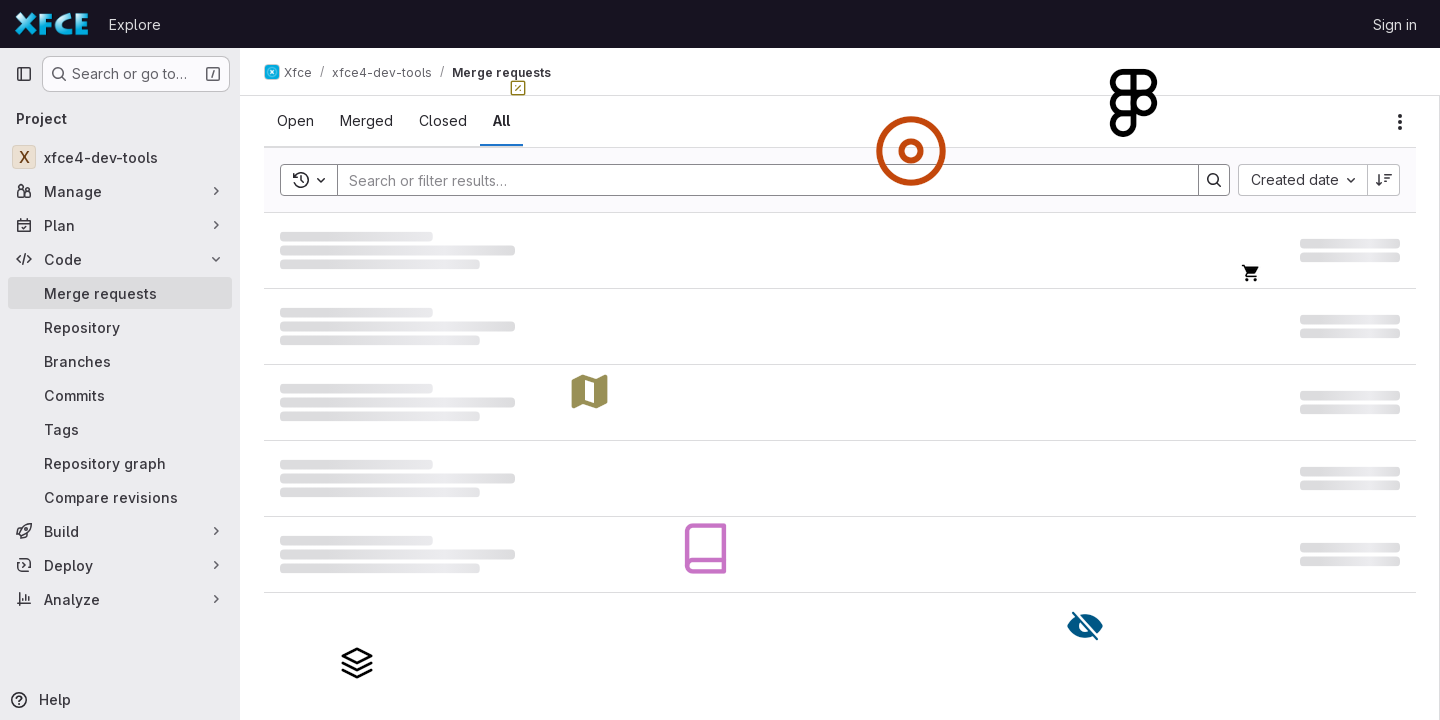 This screenshot has width=1440, height=720. I want to click on hide password or sensitive content, so click(1085, 626).